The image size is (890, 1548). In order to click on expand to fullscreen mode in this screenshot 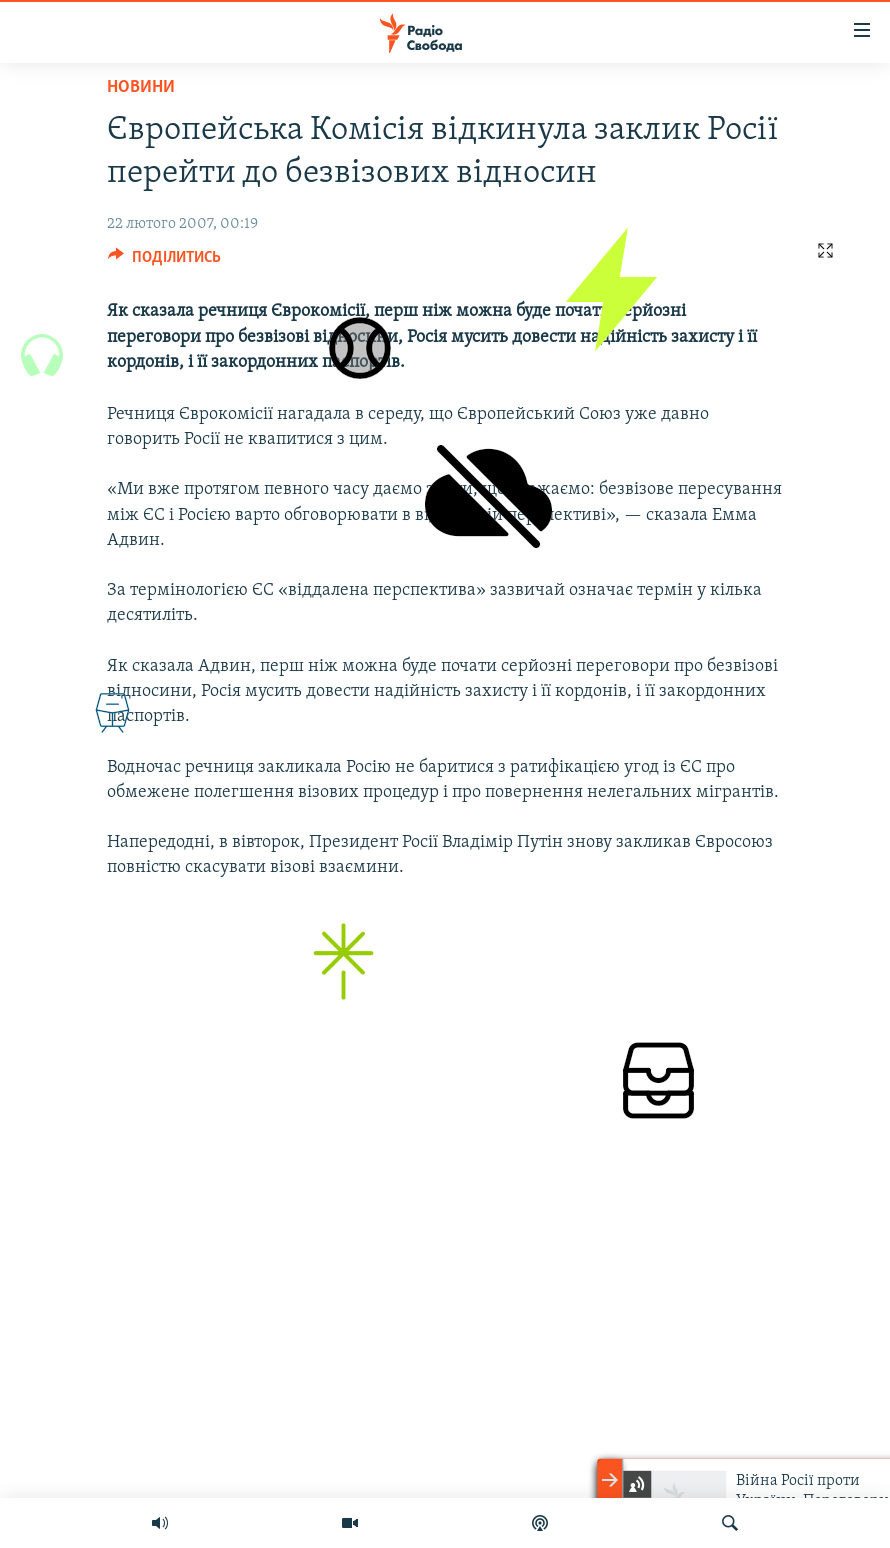, I will do `click(825, 250)`.